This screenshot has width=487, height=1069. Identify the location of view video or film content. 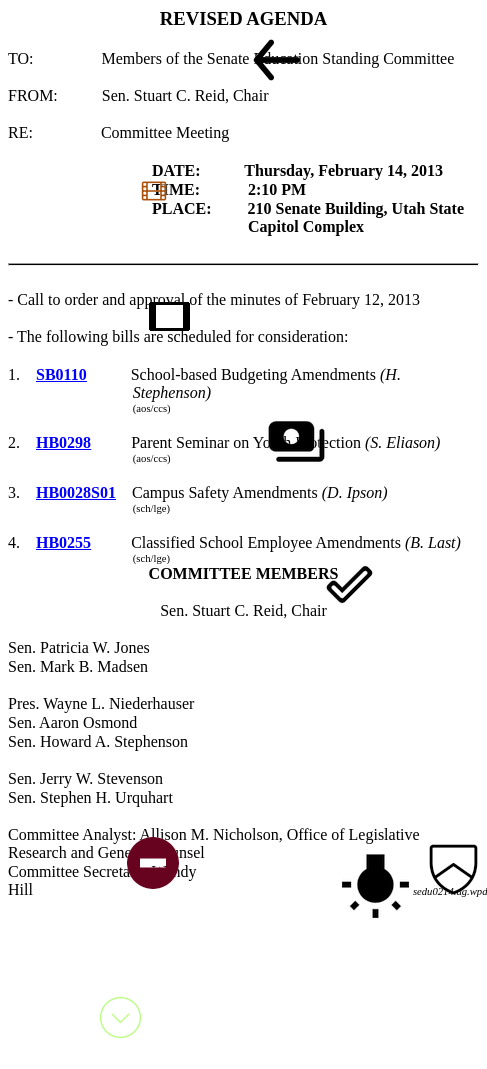
(154, 191).